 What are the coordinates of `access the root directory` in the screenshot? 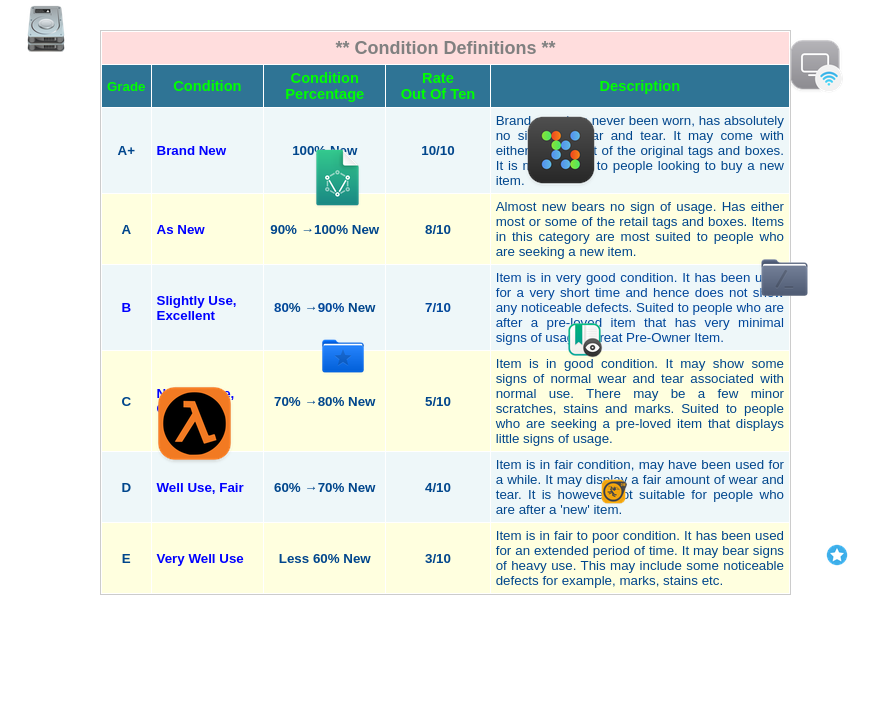 It's located at (784, 277).